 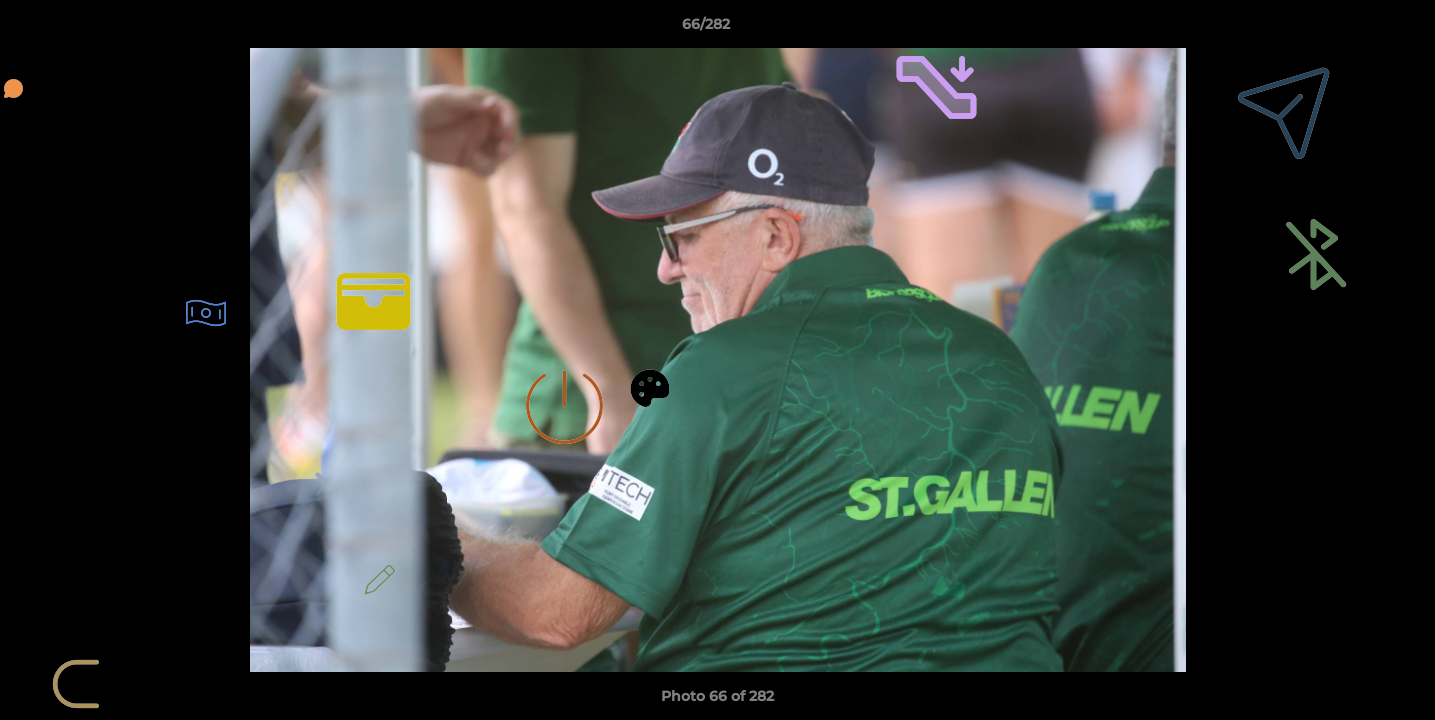 I want to click on view payment or transaction details, so click(x=206, y=313).